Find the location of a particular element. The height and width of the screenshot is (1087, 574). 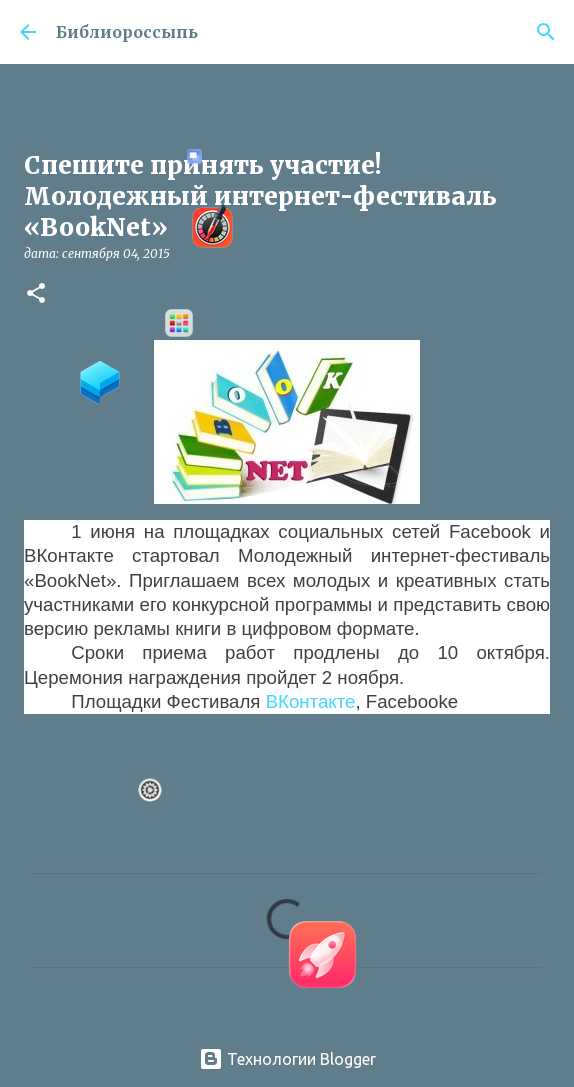

open system settings is located at coordinates (150, 790).